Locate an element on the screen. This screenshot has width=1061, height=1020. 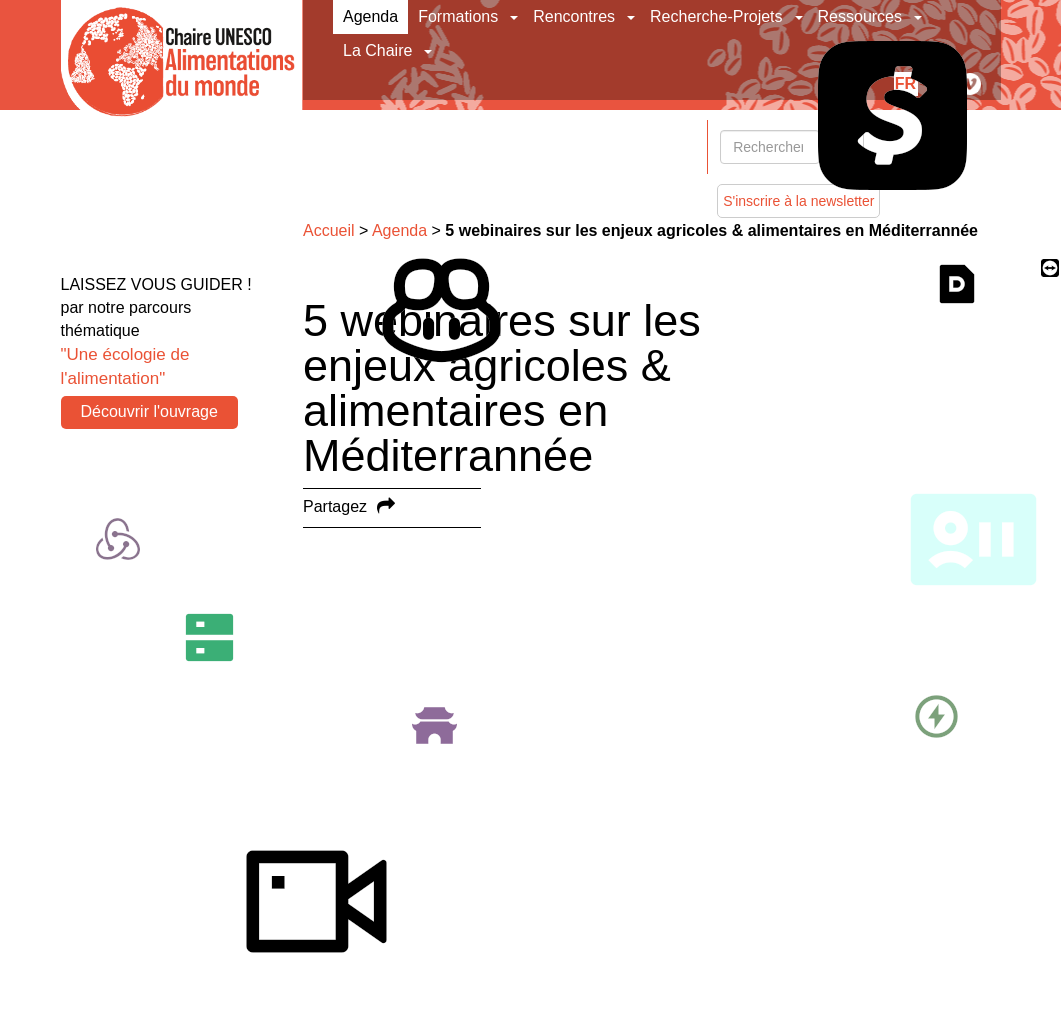
Redux state management library logo is located at coordinates (118, 539).